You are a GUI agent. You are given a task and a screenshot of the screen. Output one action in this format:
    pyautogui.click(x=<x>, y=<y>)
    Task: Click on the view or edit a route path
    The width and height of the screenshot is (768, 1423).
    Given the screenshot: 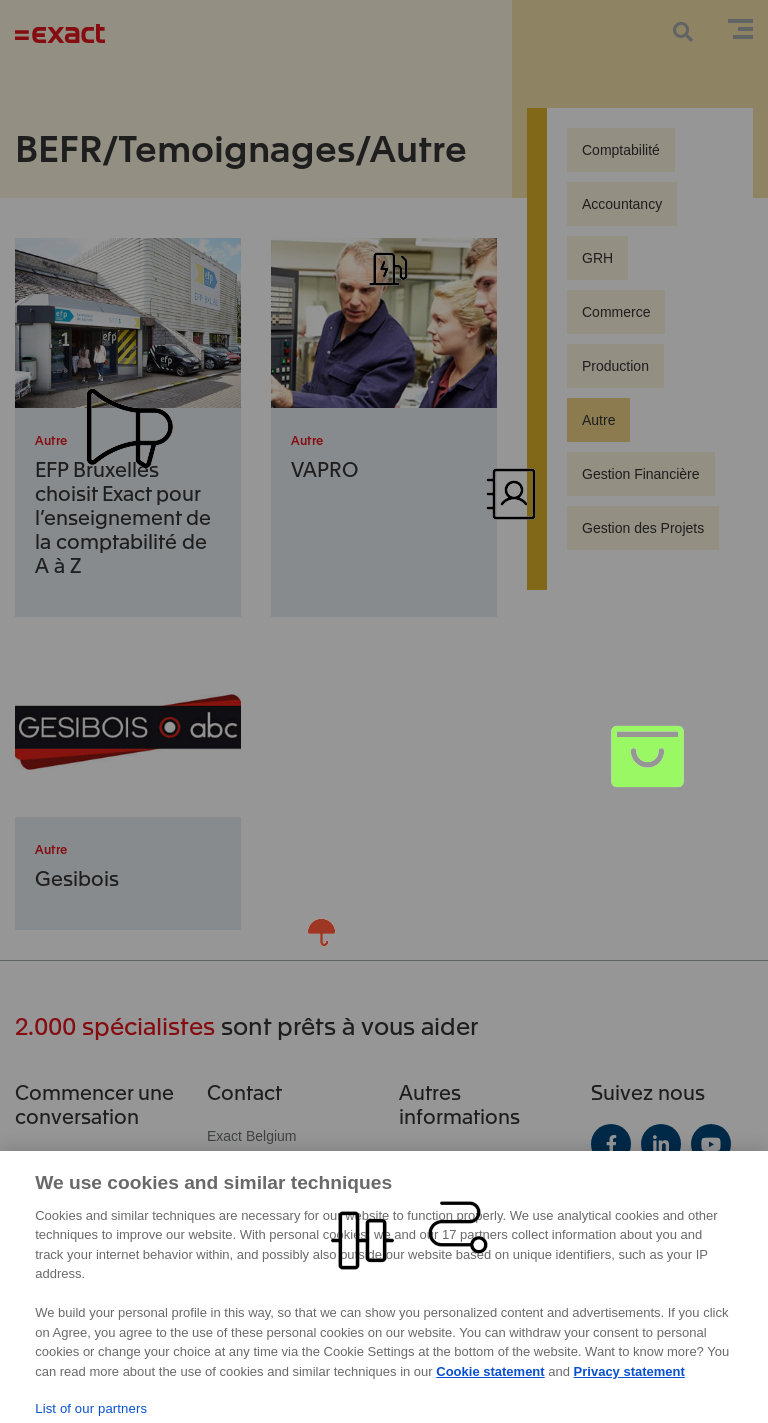 What is the action you would take?
    pyautogui.click(x=458, y=1224)
    